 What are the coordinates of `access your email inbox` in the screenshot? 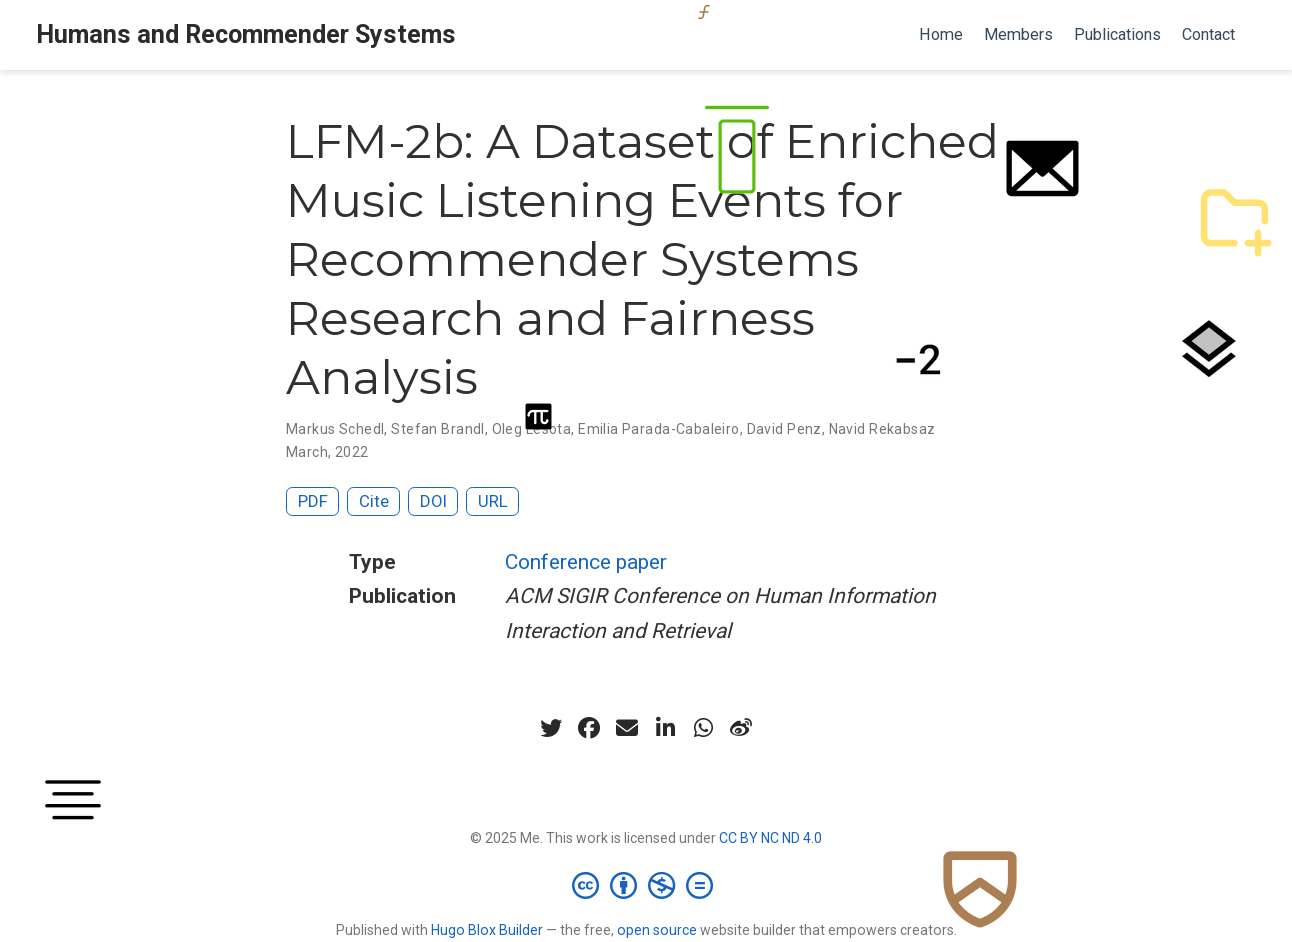 It's located at (1042, 168).